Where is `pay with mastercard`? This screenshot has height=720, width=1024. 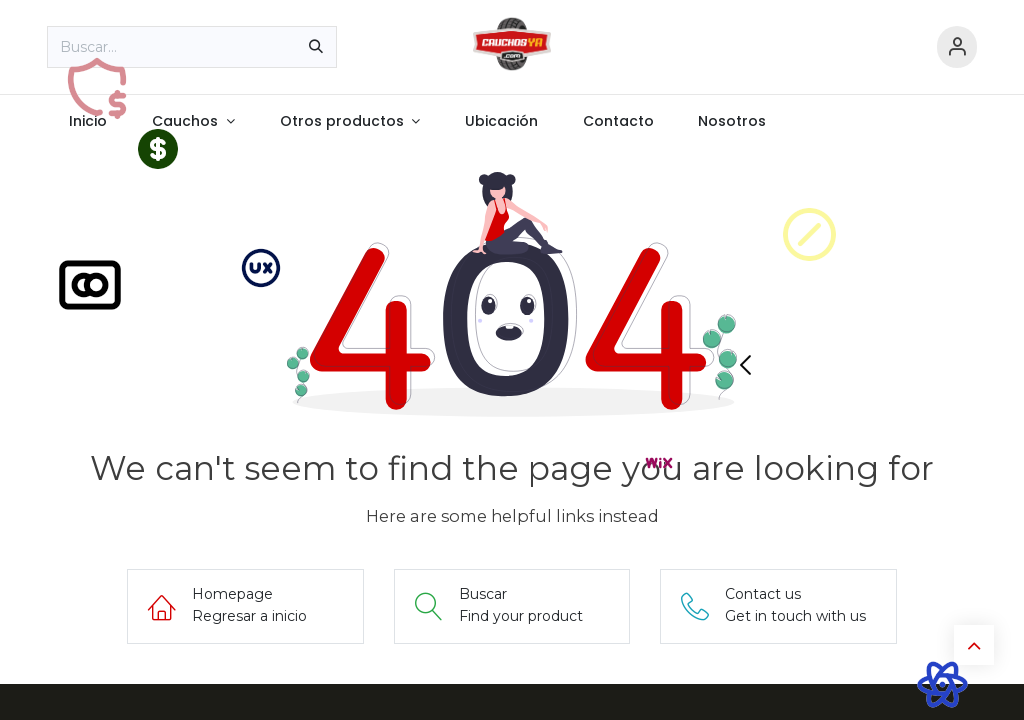
pay with mastercard is located at coordinates (90, 285).